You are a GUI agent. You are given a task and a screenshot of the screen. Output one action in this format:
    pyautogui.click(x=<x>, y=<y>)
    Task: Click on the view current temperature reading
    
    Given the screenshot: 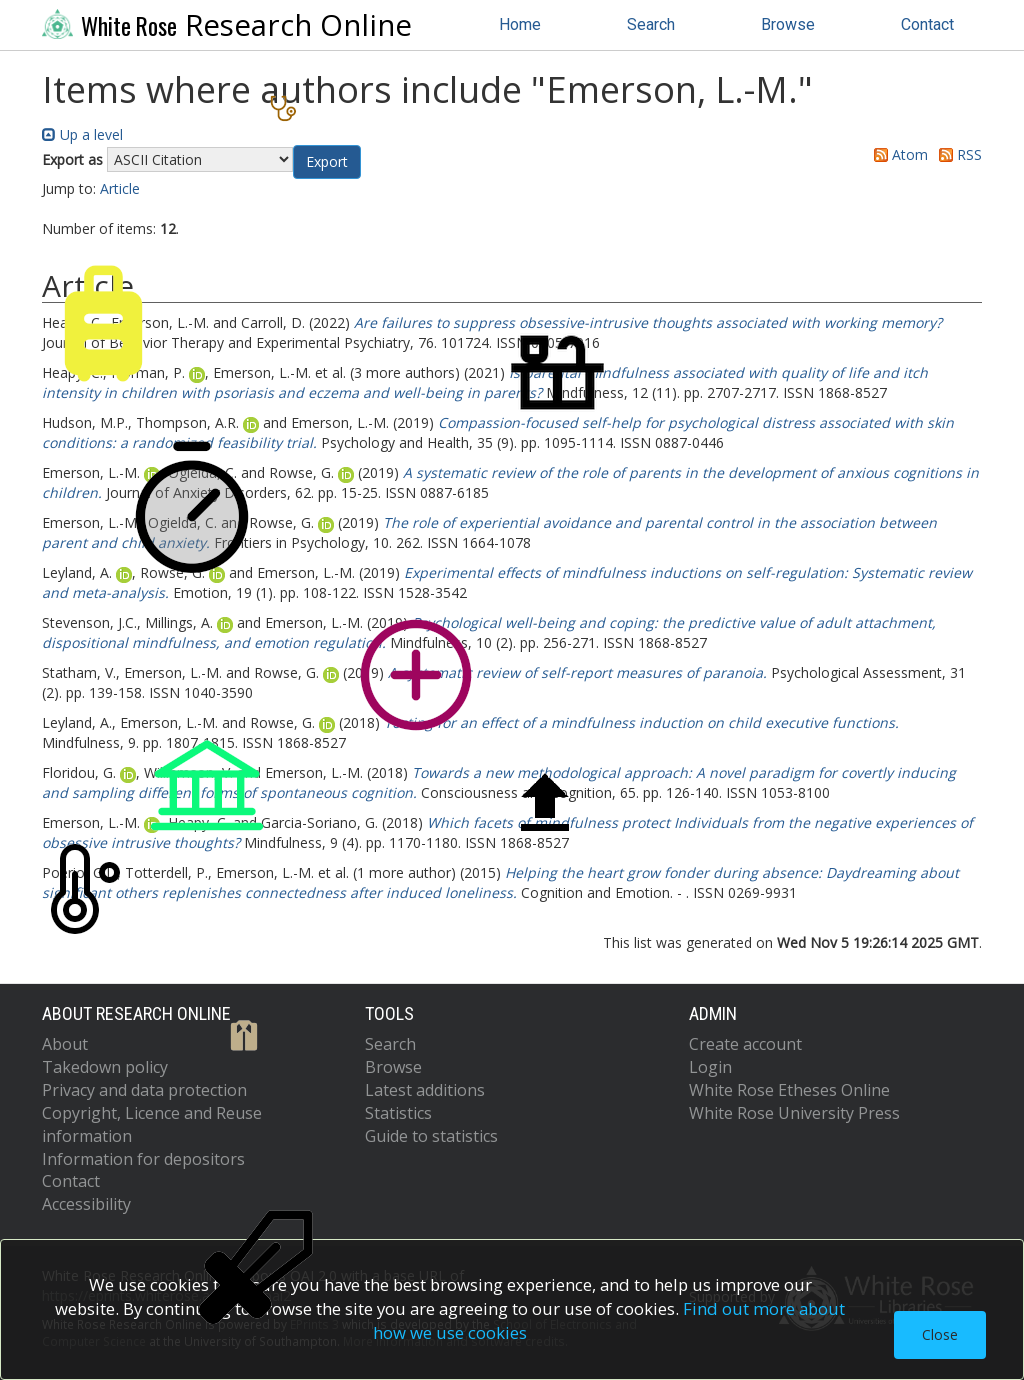 What is the action you would take?
    pyautogui.click(x=78, y=889)
    